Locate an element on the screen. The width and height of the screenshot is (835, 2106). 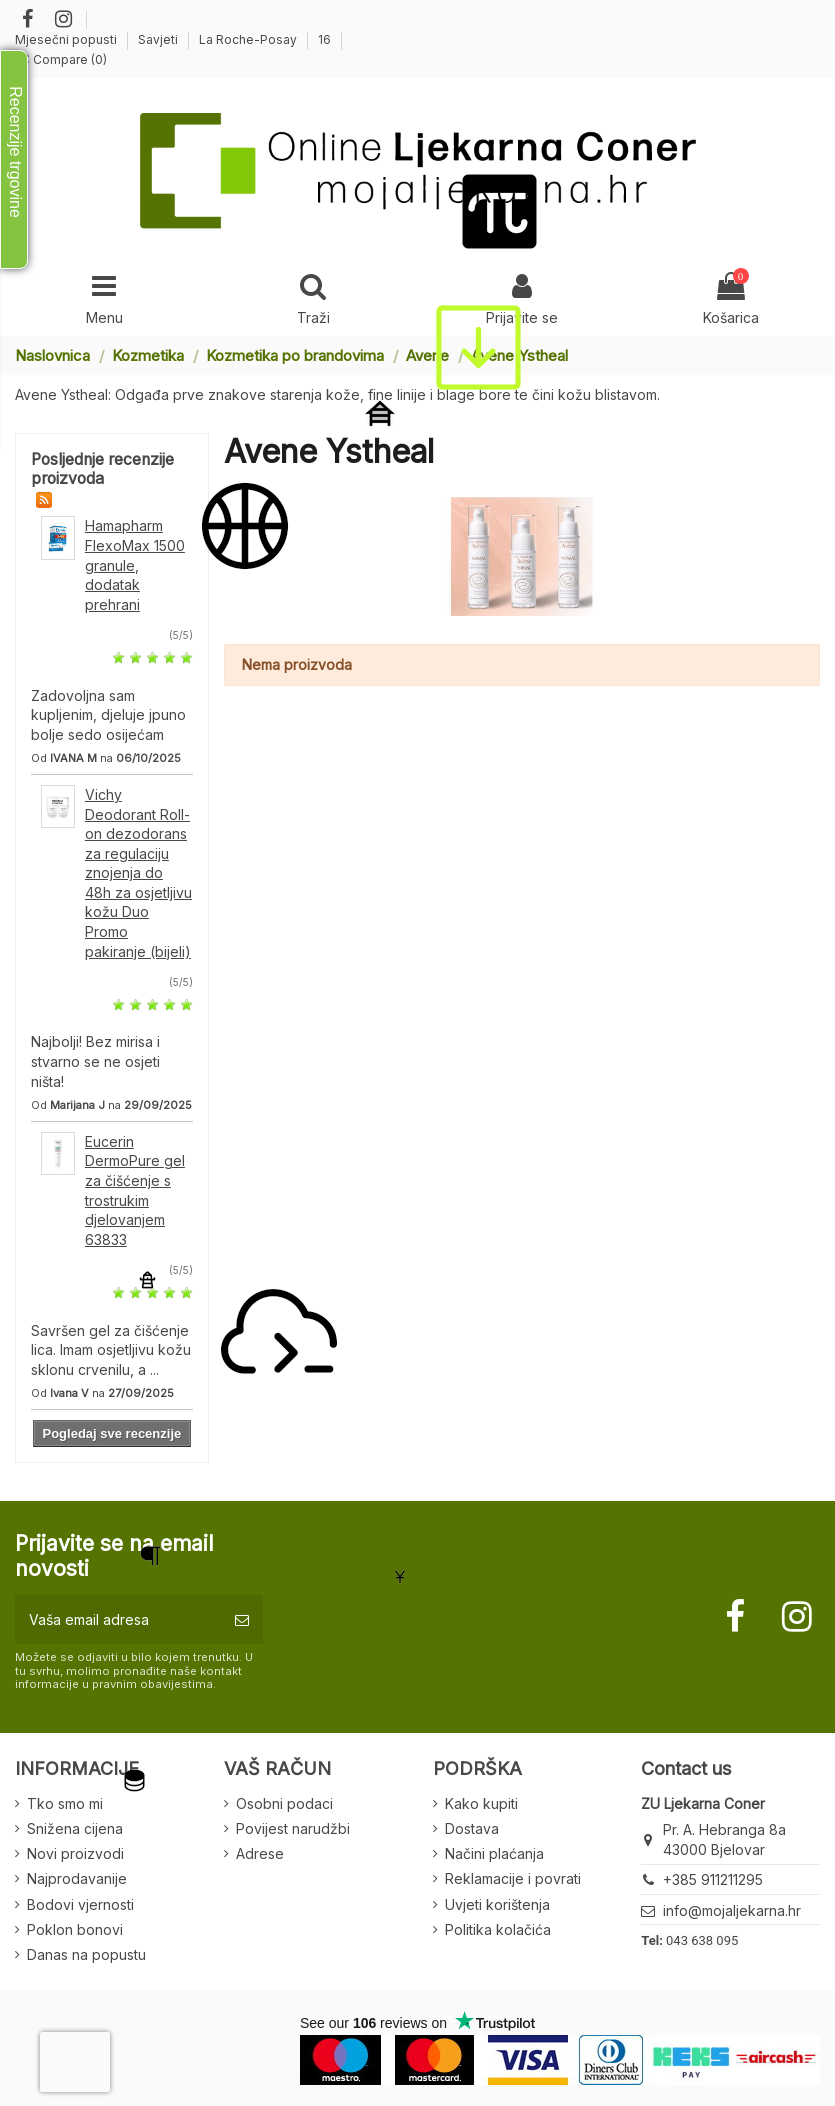
access website accessibility or guidance features is located at coordinates (147, 1280).